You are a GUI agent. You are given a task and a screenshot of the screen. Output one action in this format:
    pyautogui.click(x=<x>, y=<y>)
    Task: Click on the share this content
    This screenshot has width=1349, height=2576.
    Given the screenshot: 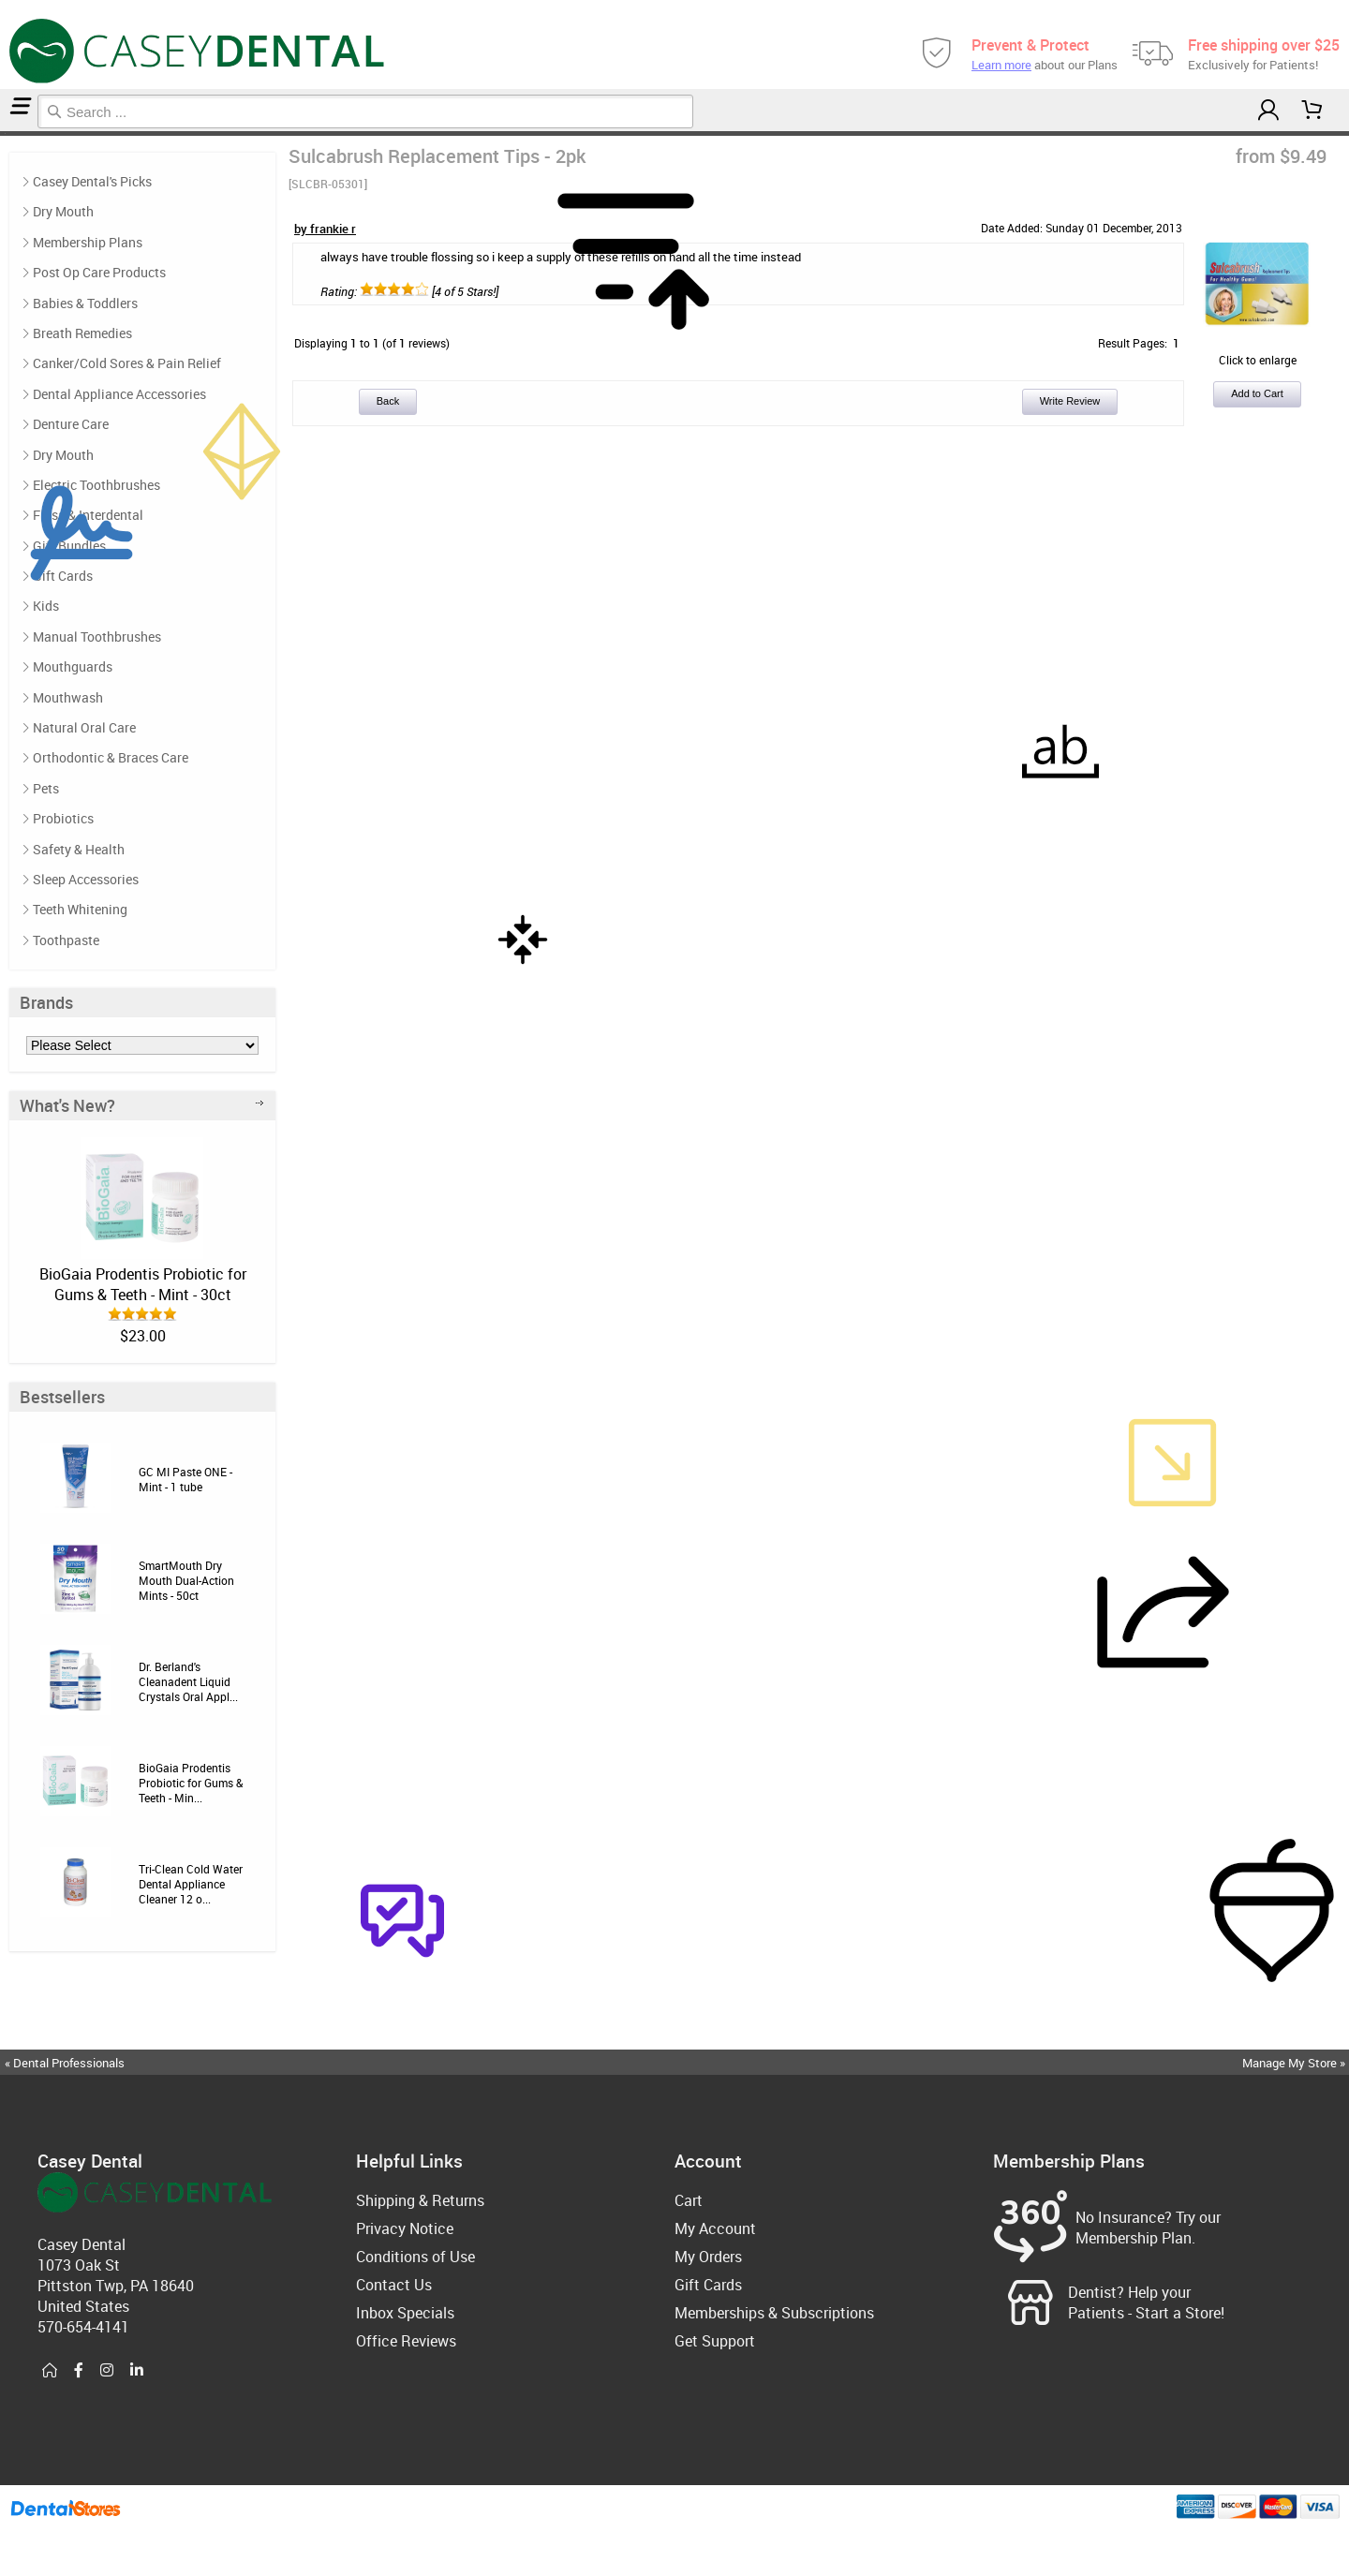 What is the action you would take?
    pyautogui.click(x=1163, y=1606)
    